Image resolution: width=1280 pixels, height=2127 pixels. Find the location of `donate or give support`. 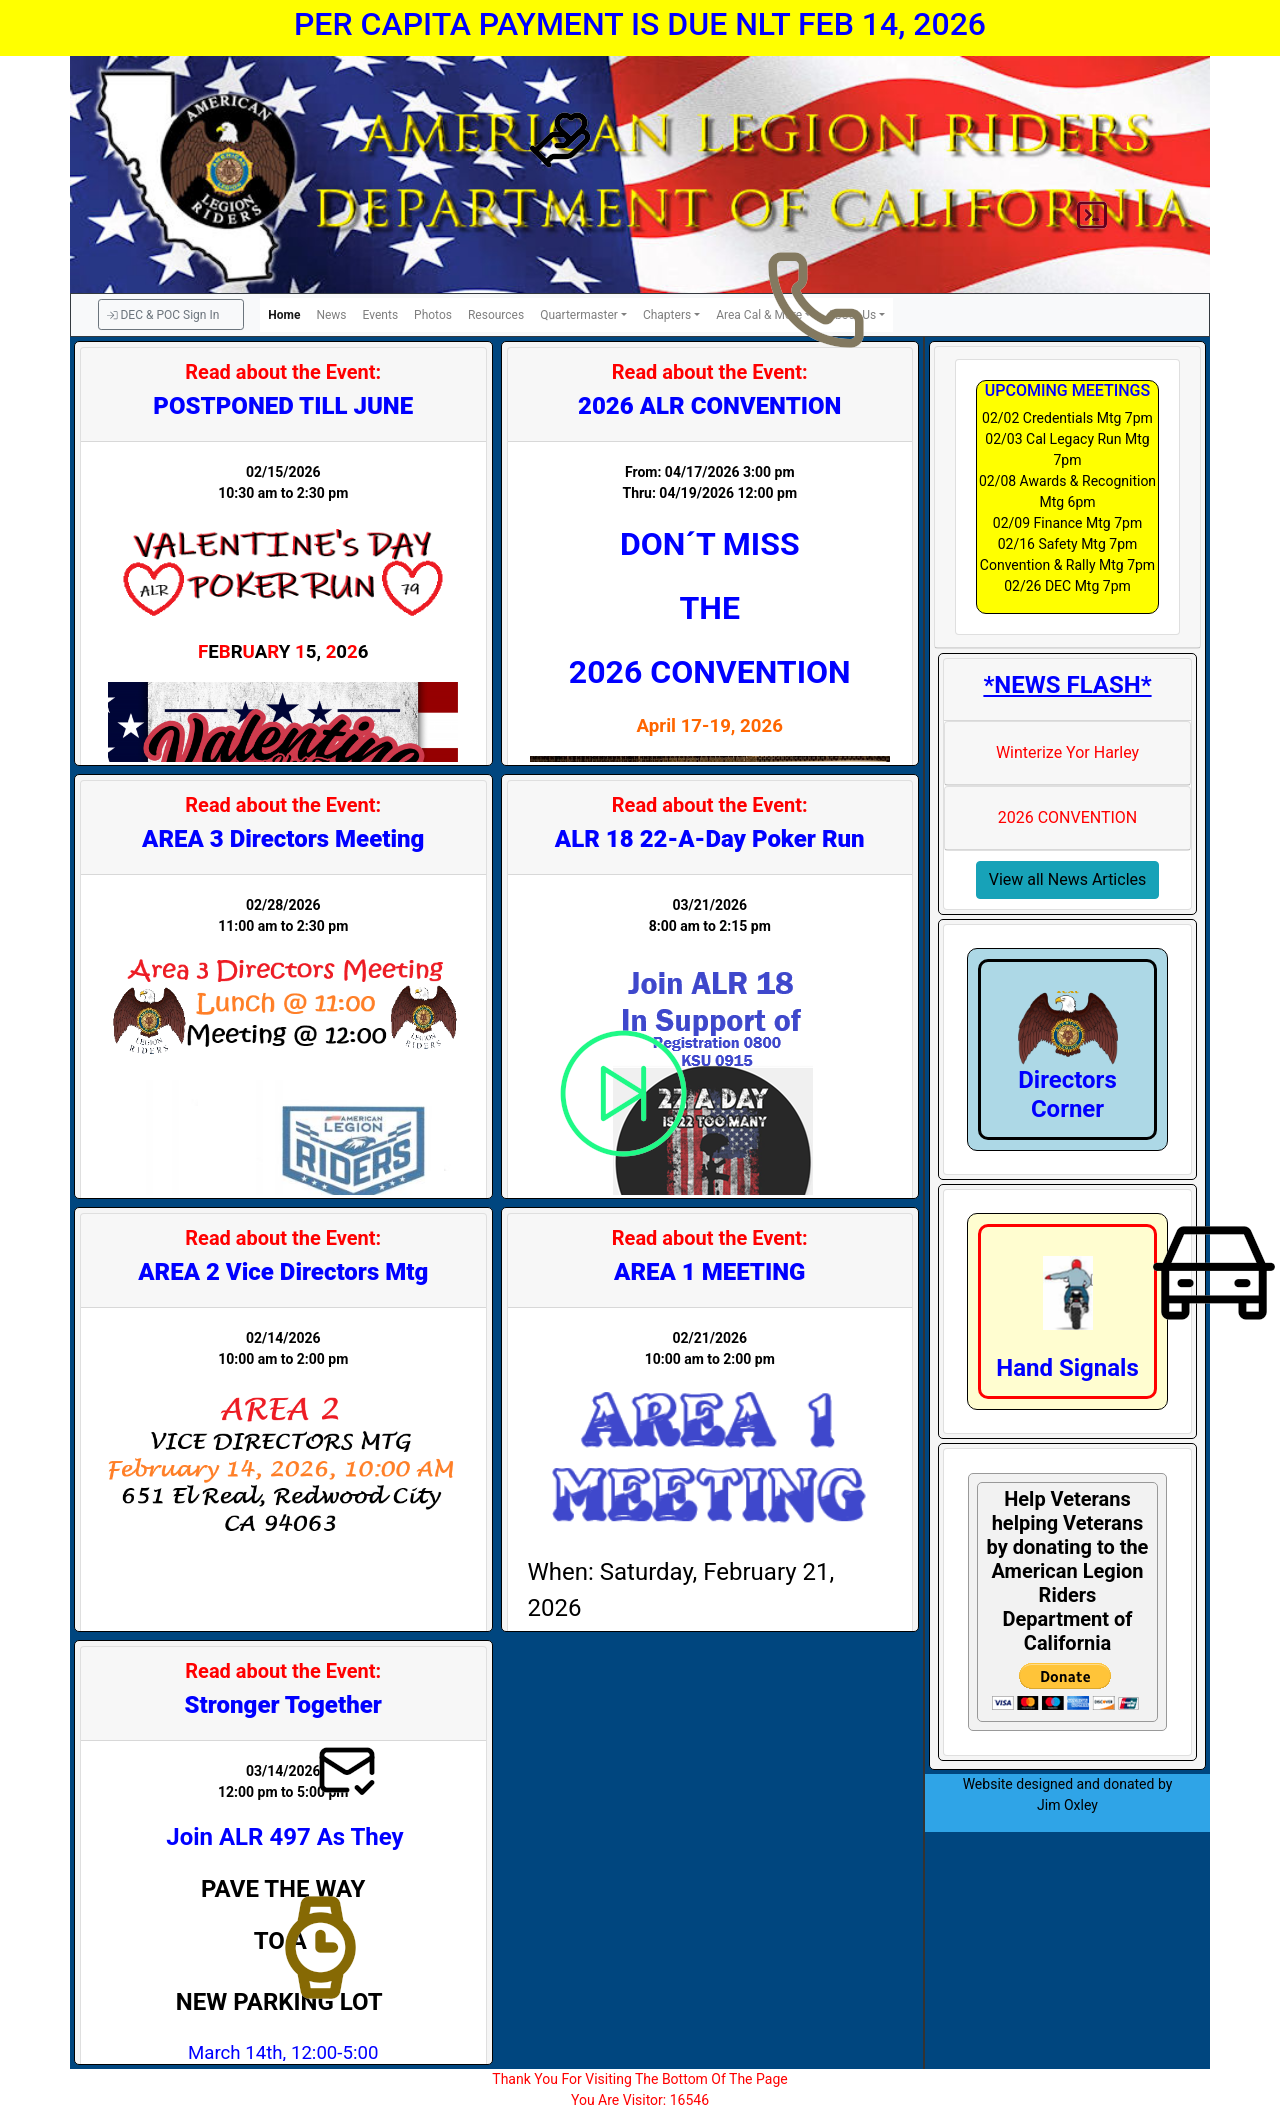

donate or give support is located at coordinates (560, 140).